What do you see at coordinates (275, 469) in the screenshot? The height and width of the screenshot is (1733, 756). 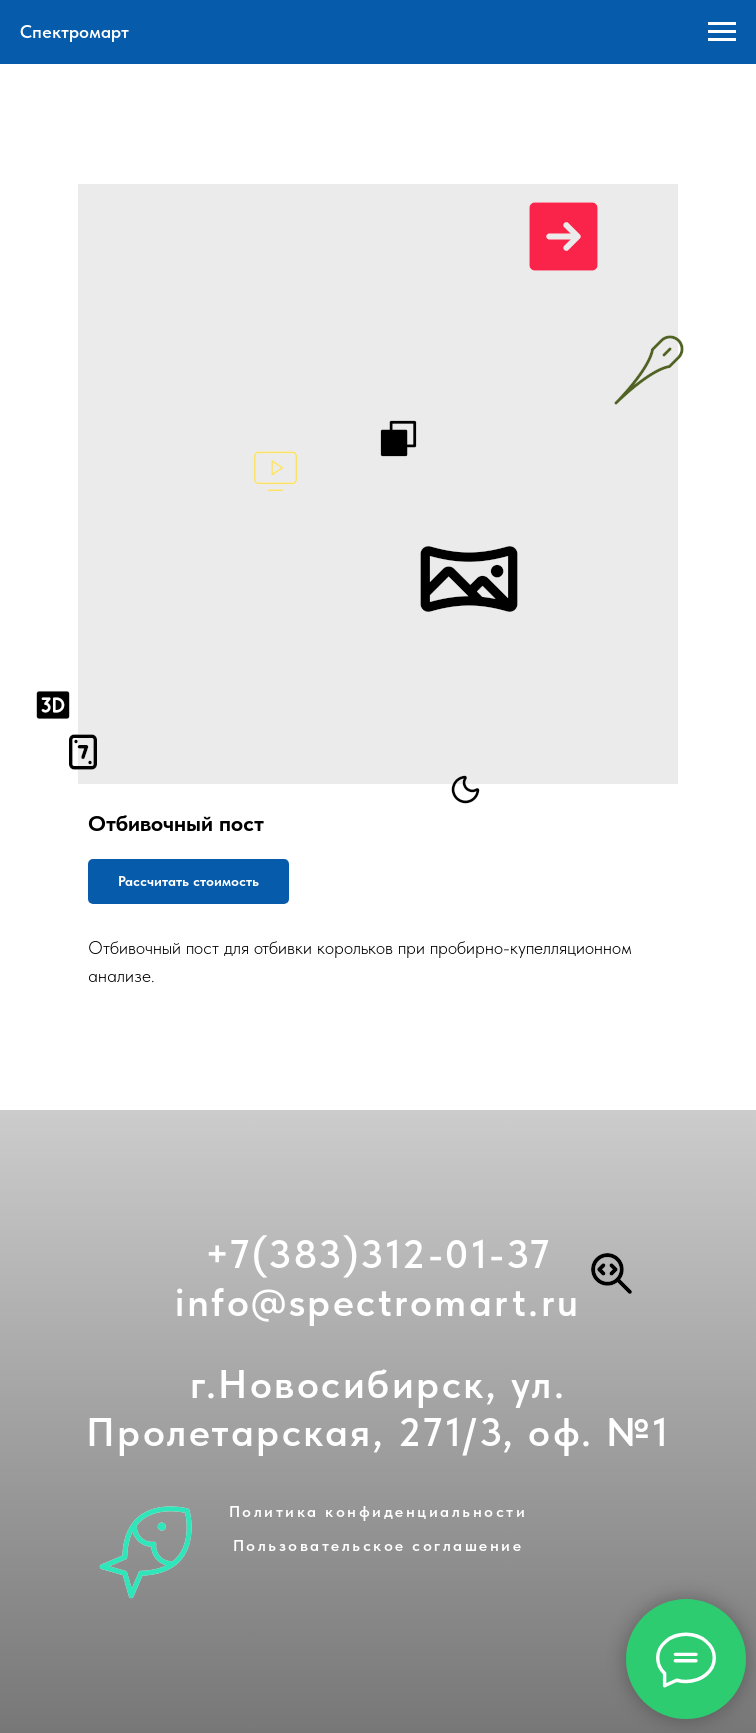 I see `play video on display` at bounding box center [275, 469].